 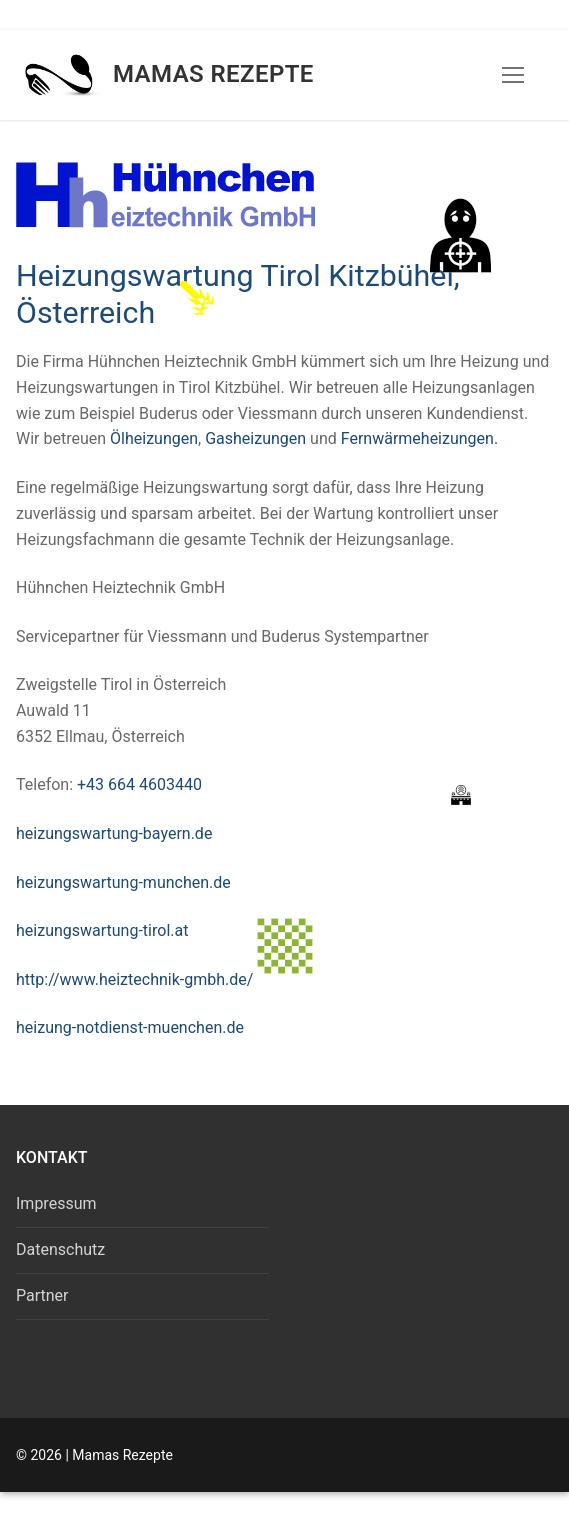 I want to click on activate a beam or energy attack, so click(x=197, y=298).